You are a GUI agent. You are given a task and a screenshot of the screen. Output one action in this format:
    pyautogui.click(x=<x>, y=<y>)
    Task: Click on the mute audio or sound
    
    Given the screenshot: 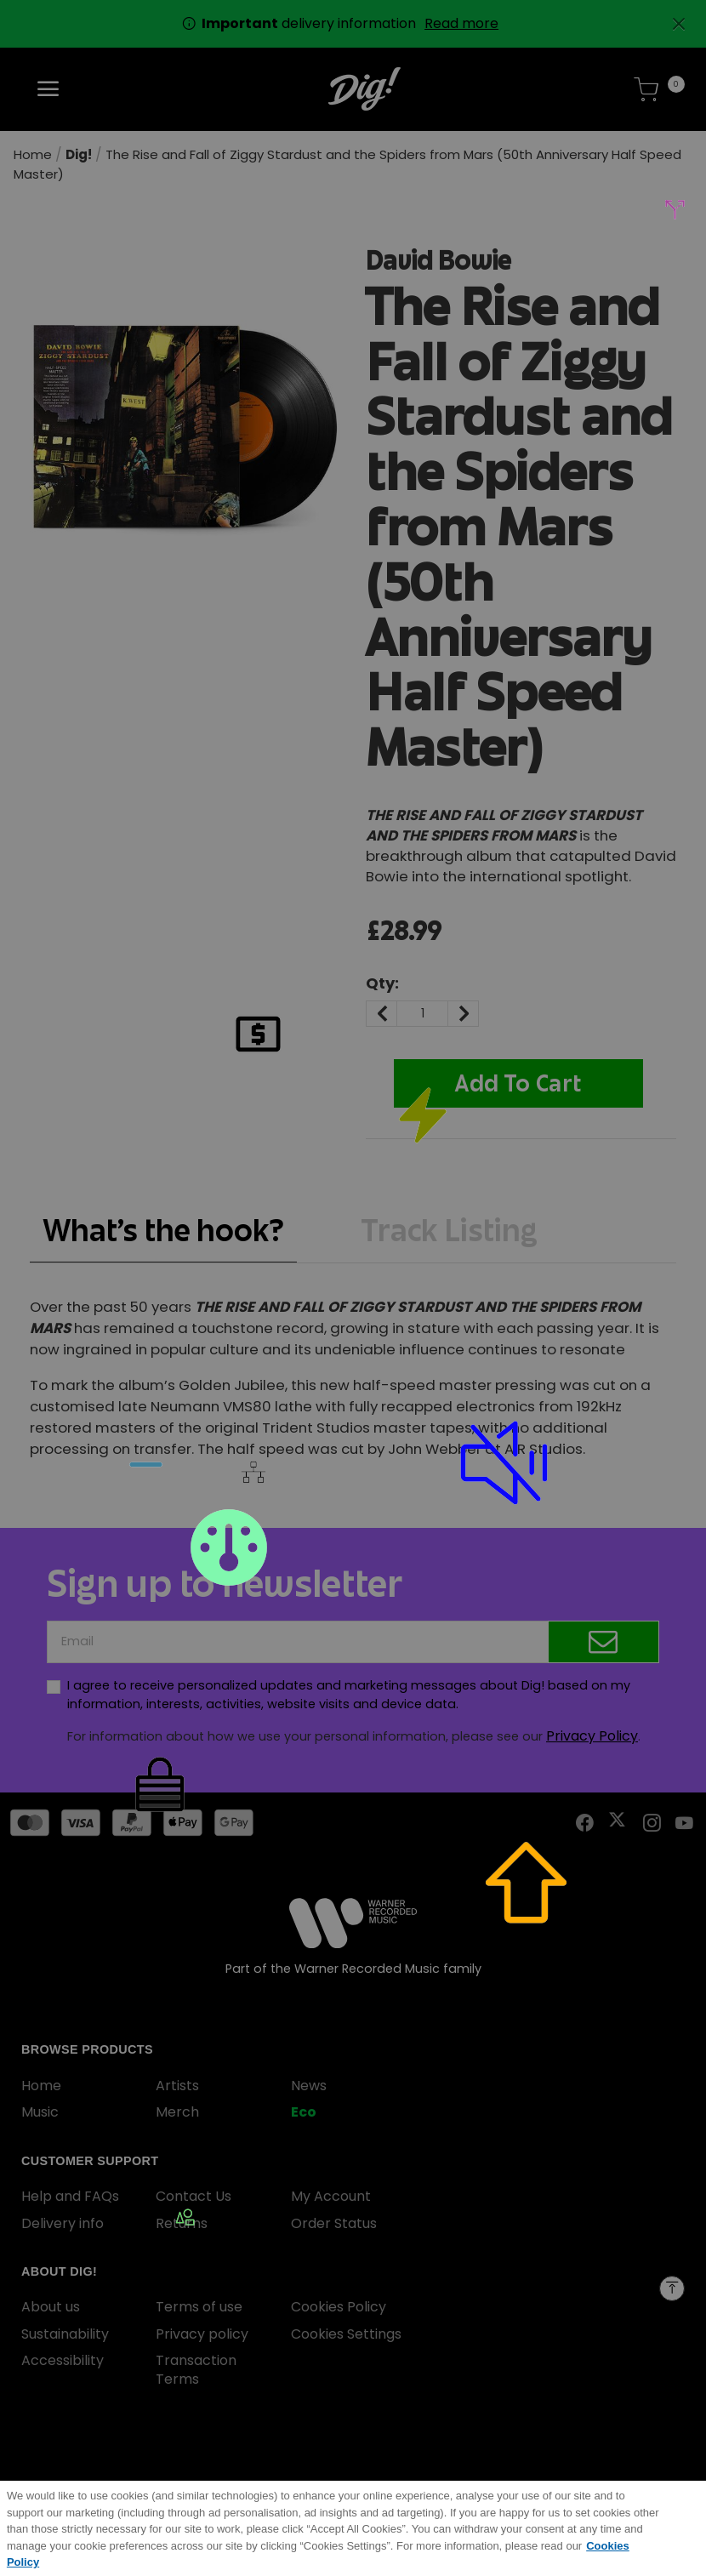 What is the action you would take?
    pyautogui.click(x=502, y=1462)
    